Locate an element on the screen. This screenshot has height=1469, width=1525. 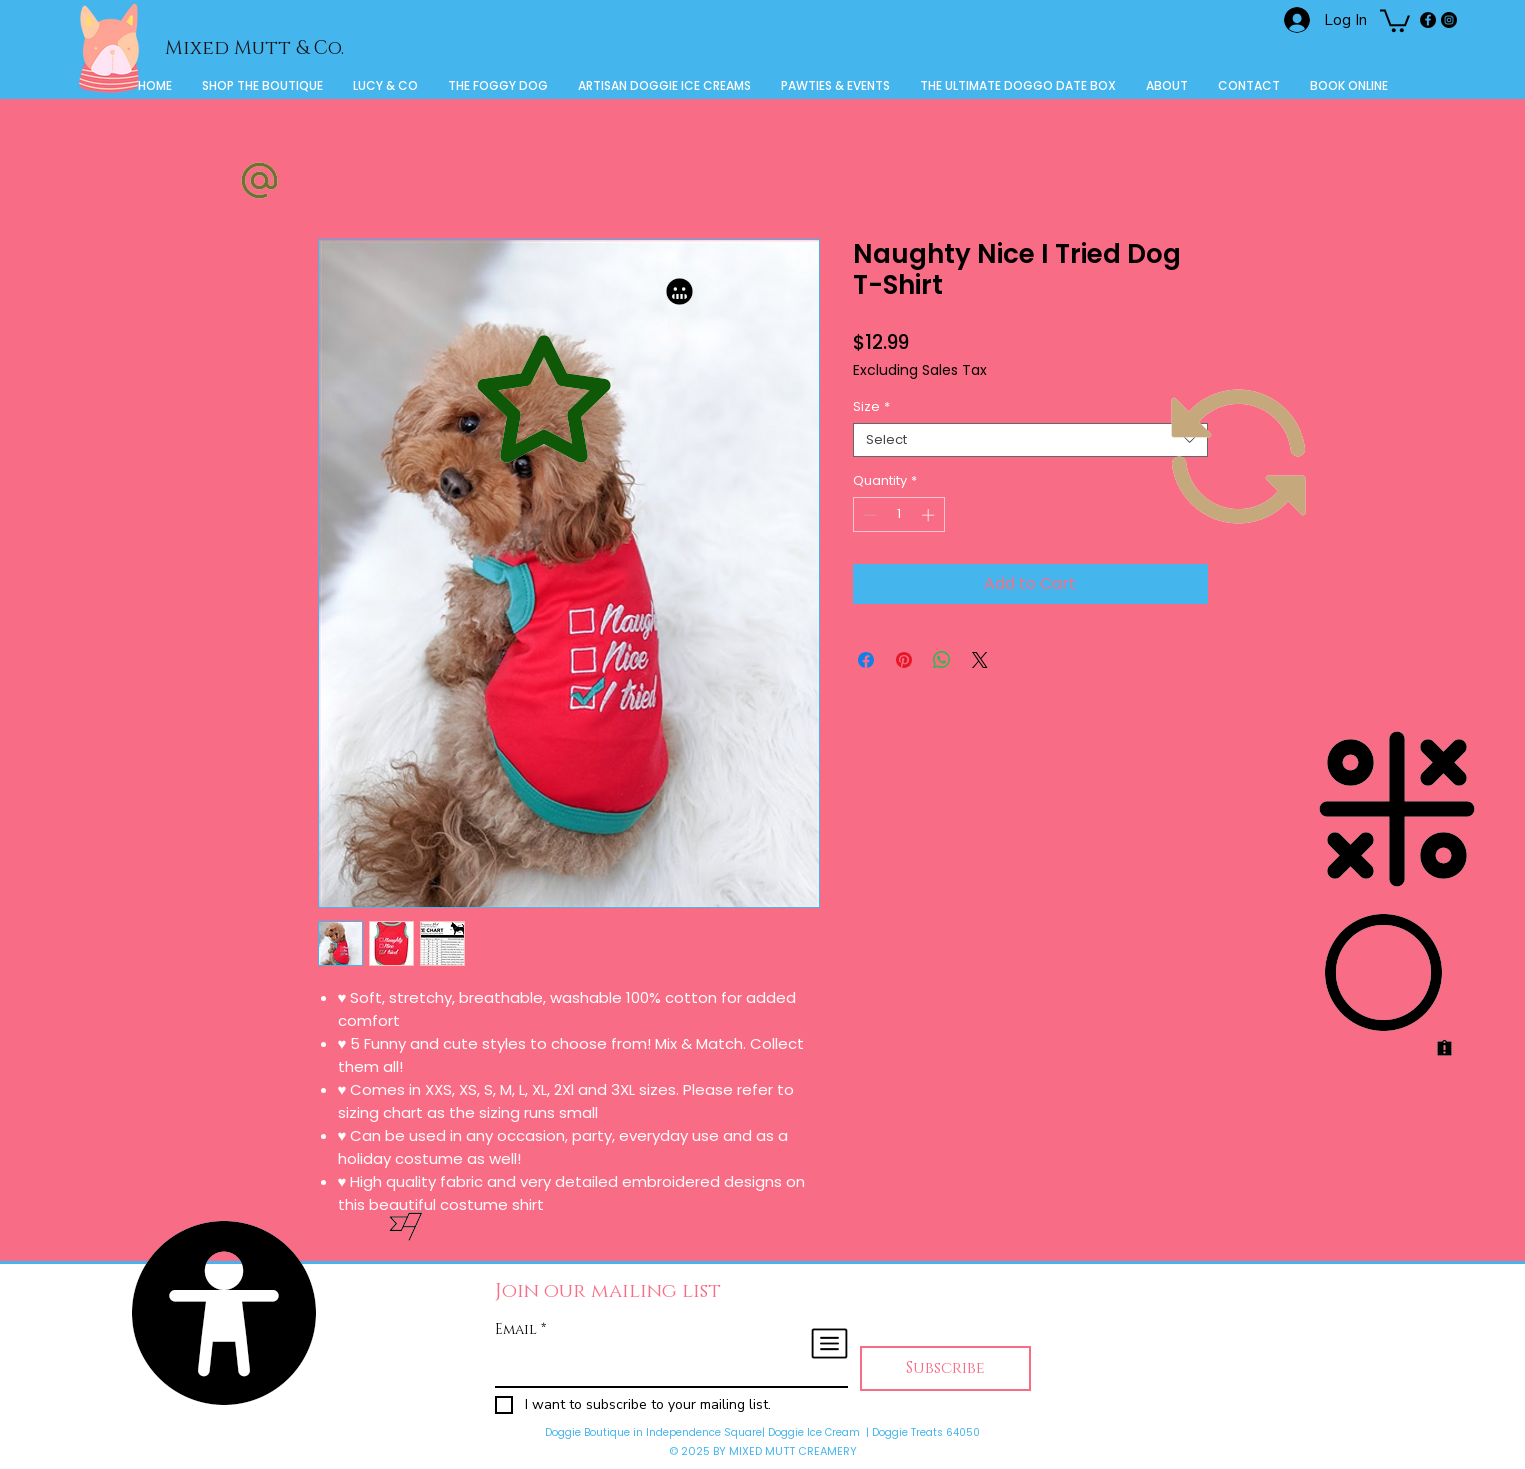
indicates an awkward or uncomfortable situation is located at coordinates (679, 291).